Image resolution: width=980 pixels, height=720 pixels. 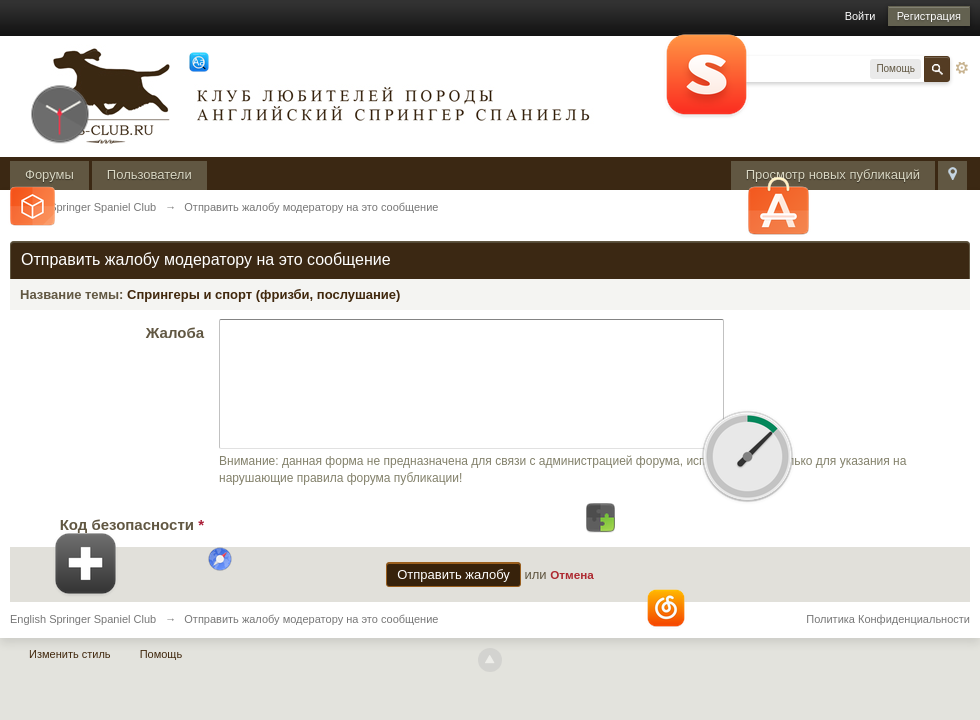 I want to click on open the clocks app, so click(x=60, y=114).